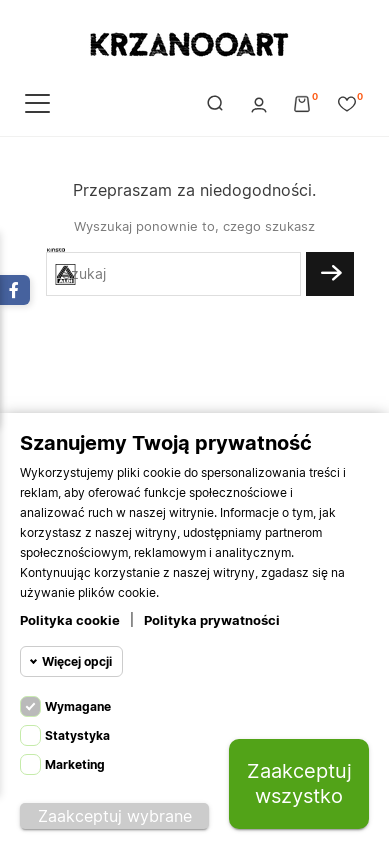 The width and height of the screenshot is (389, 849). What do you see at coordinates (65, 274) in the screenshot?
I see `aldi nord company logo` at bounding box center [65, 274].